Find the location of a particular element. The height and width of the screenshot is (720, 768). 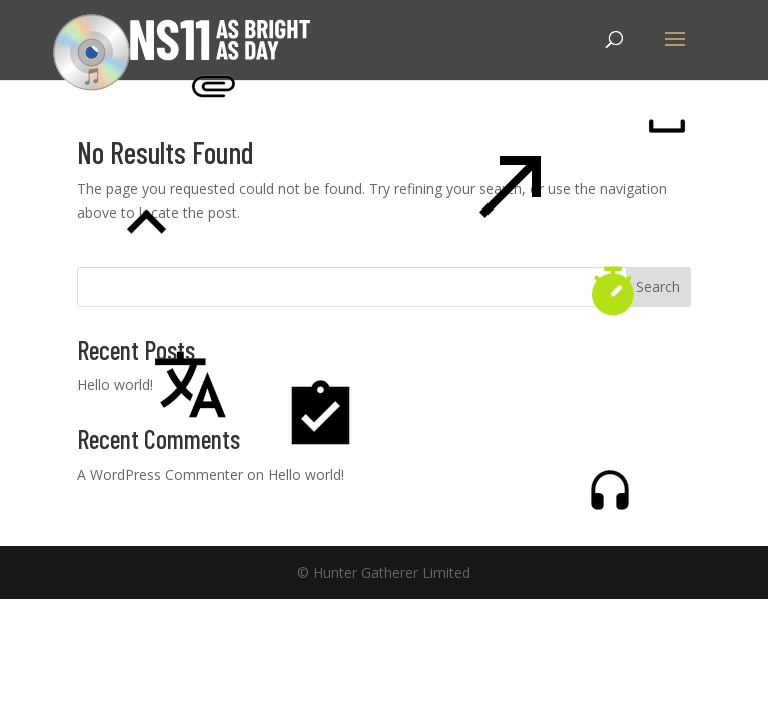

navigate to external link is located at coordinates (512, 185).